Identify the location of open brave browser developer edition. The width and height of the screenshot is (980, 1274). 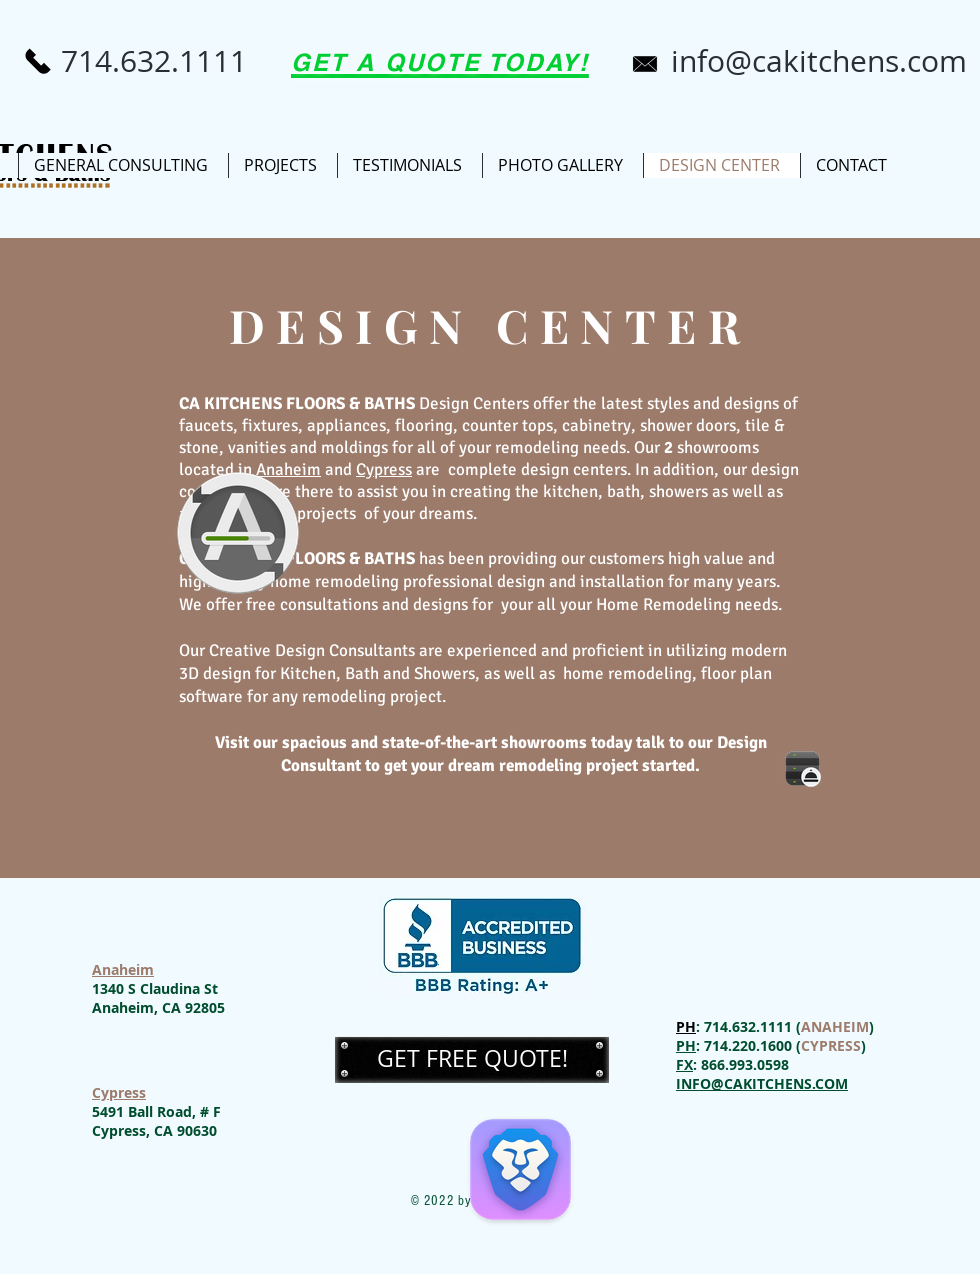
(520, 1169).